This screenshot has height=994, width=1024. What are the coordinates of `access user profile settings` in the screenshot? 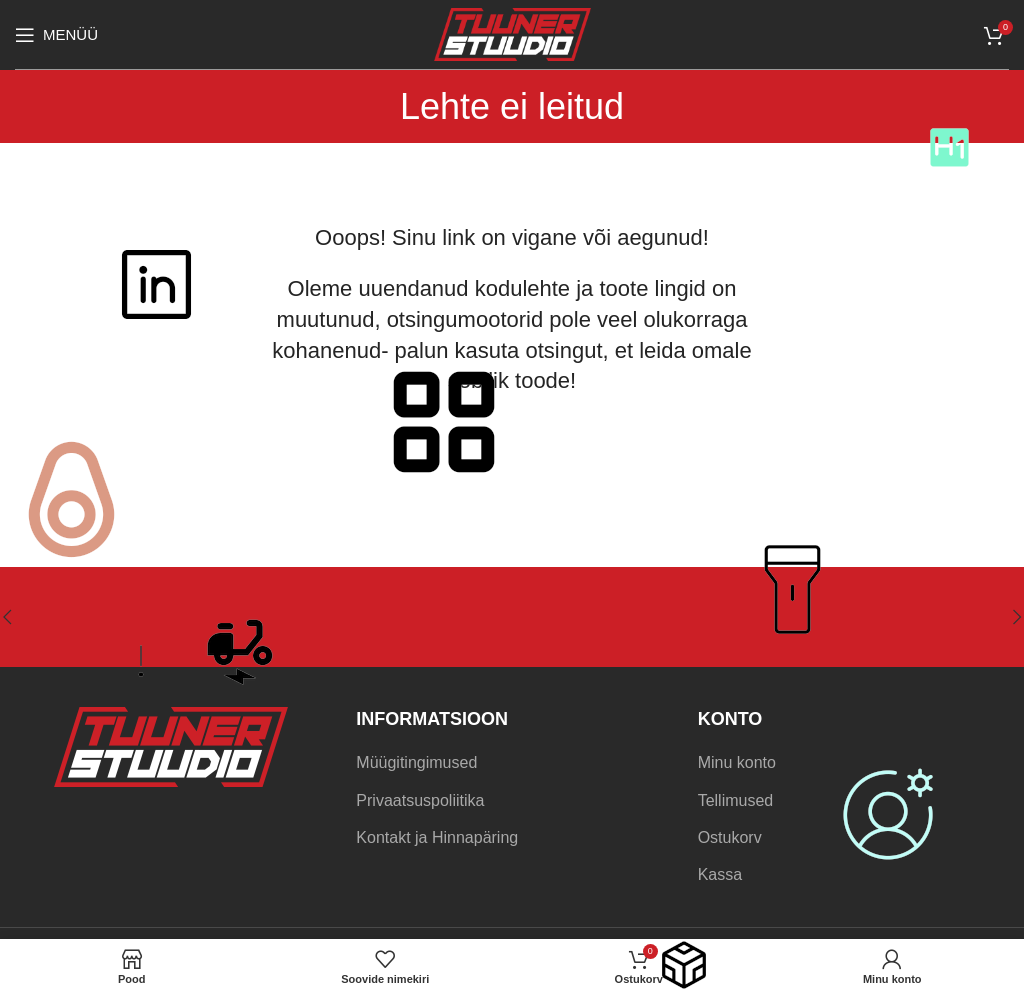 It's located at (888, 815).